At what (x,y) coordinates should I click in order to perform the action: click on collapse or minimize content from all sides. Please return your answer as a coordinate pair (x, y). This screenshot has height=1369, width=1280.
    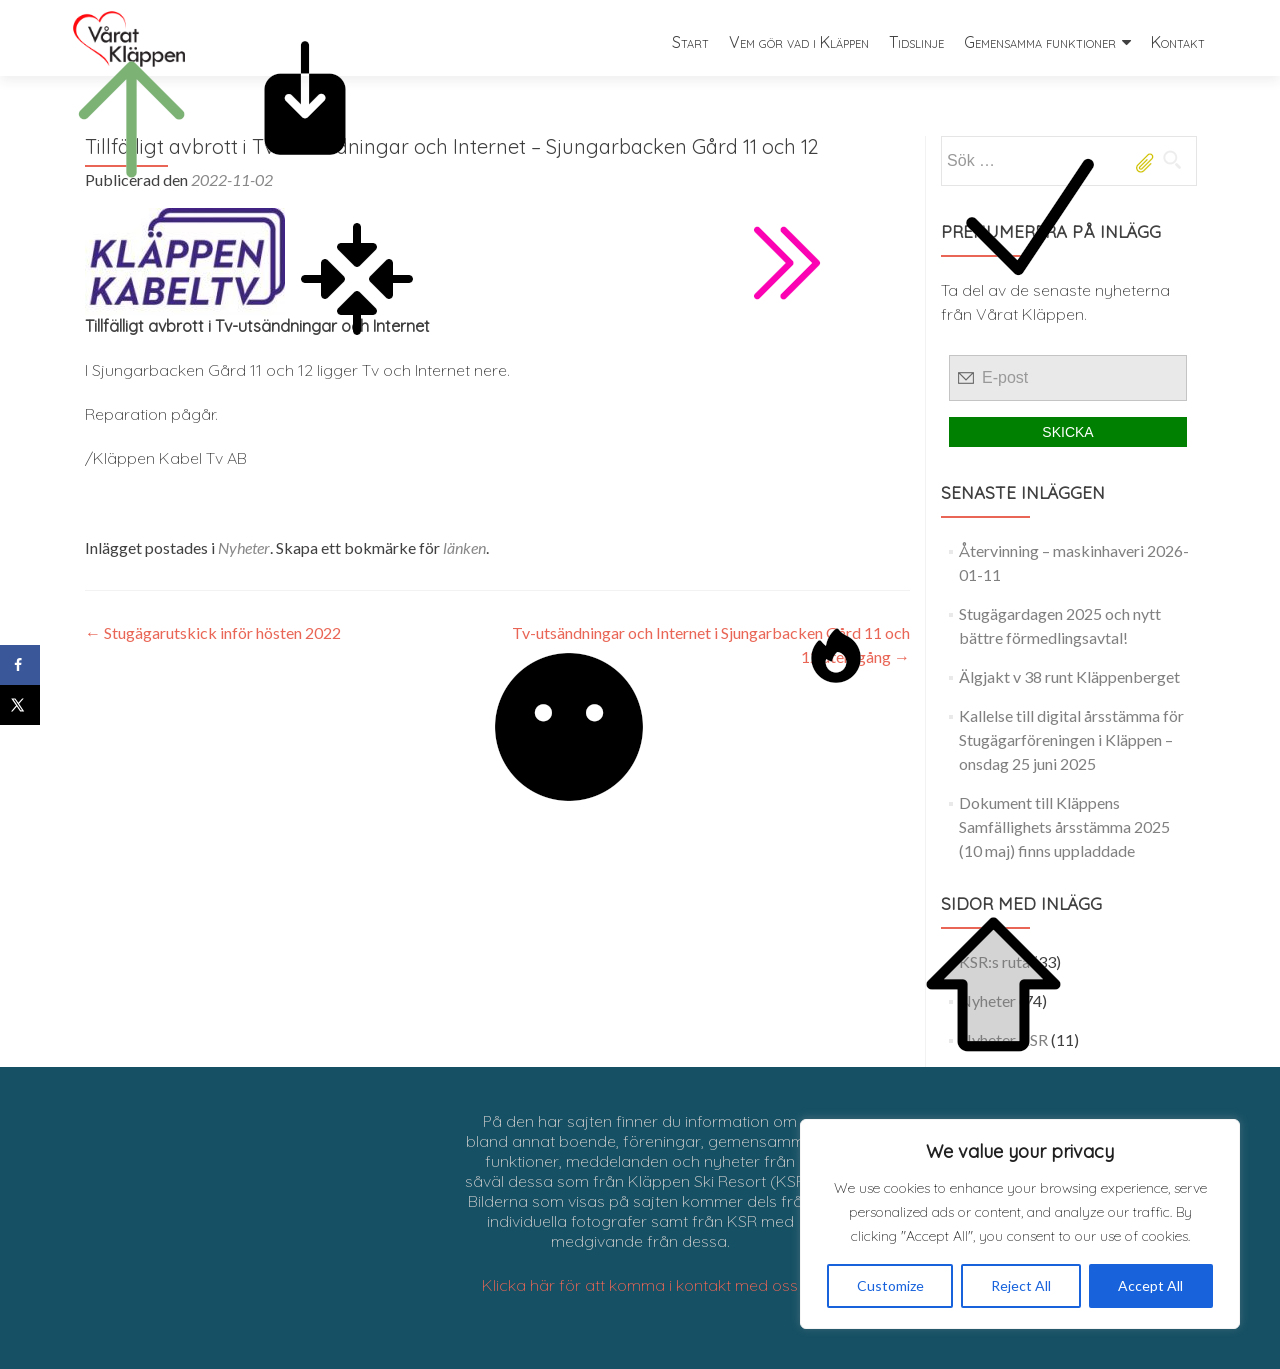
    Looking at the image, I should click on (357, 279).